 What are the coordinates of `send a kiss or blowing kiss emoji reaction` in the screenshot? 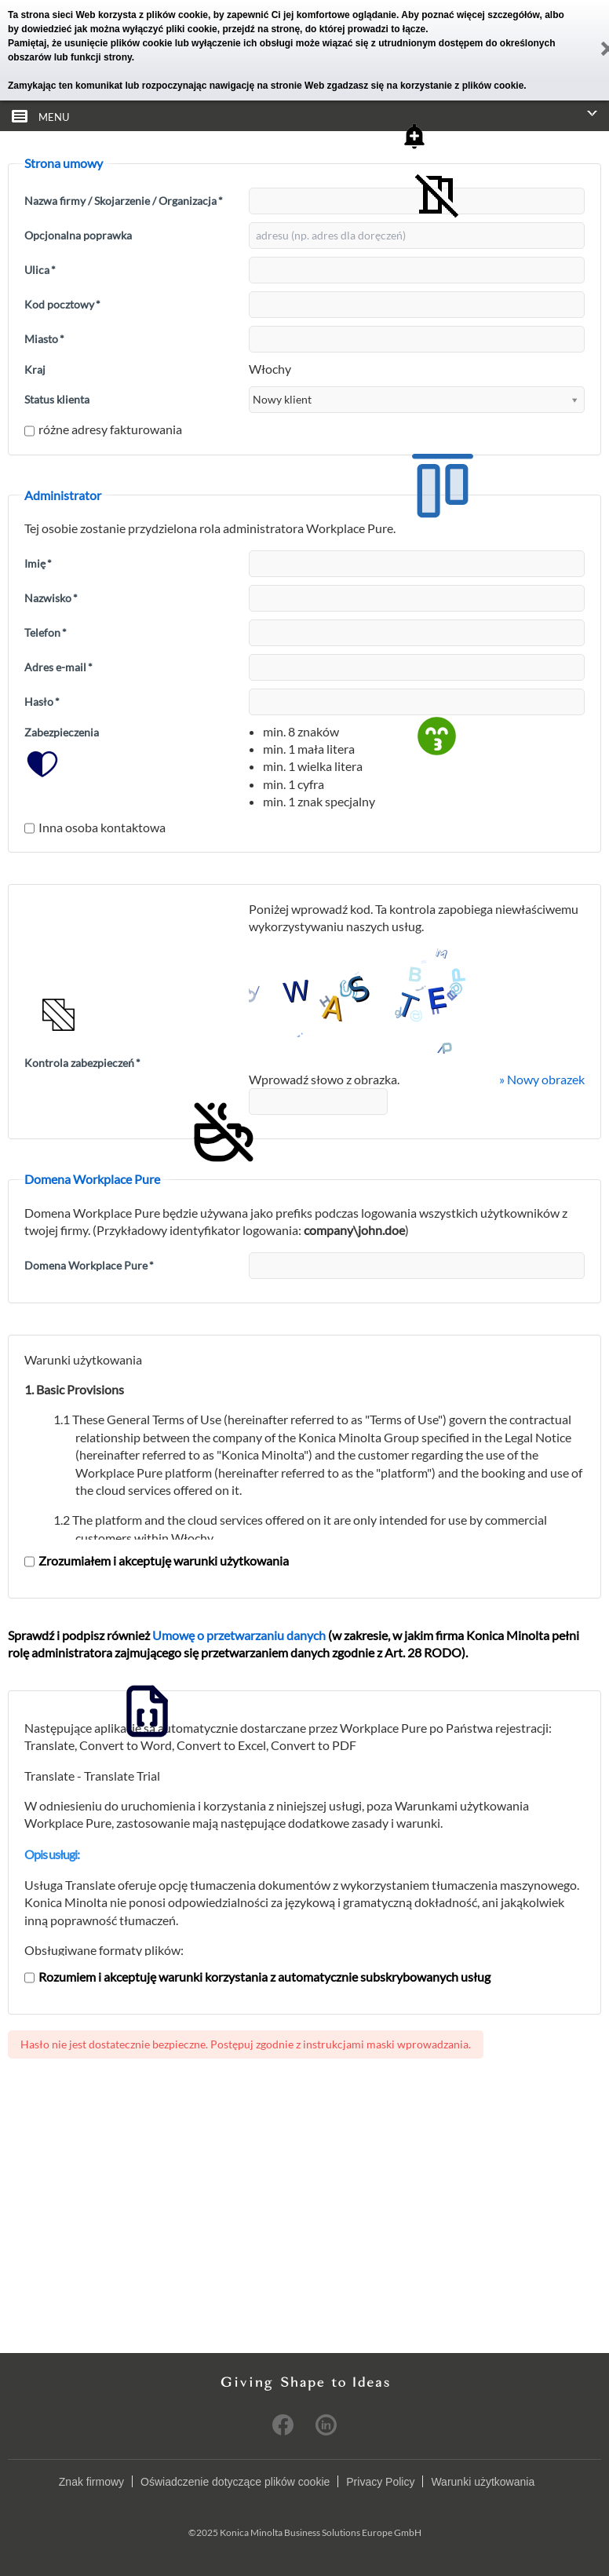 It's located at (436, 736).